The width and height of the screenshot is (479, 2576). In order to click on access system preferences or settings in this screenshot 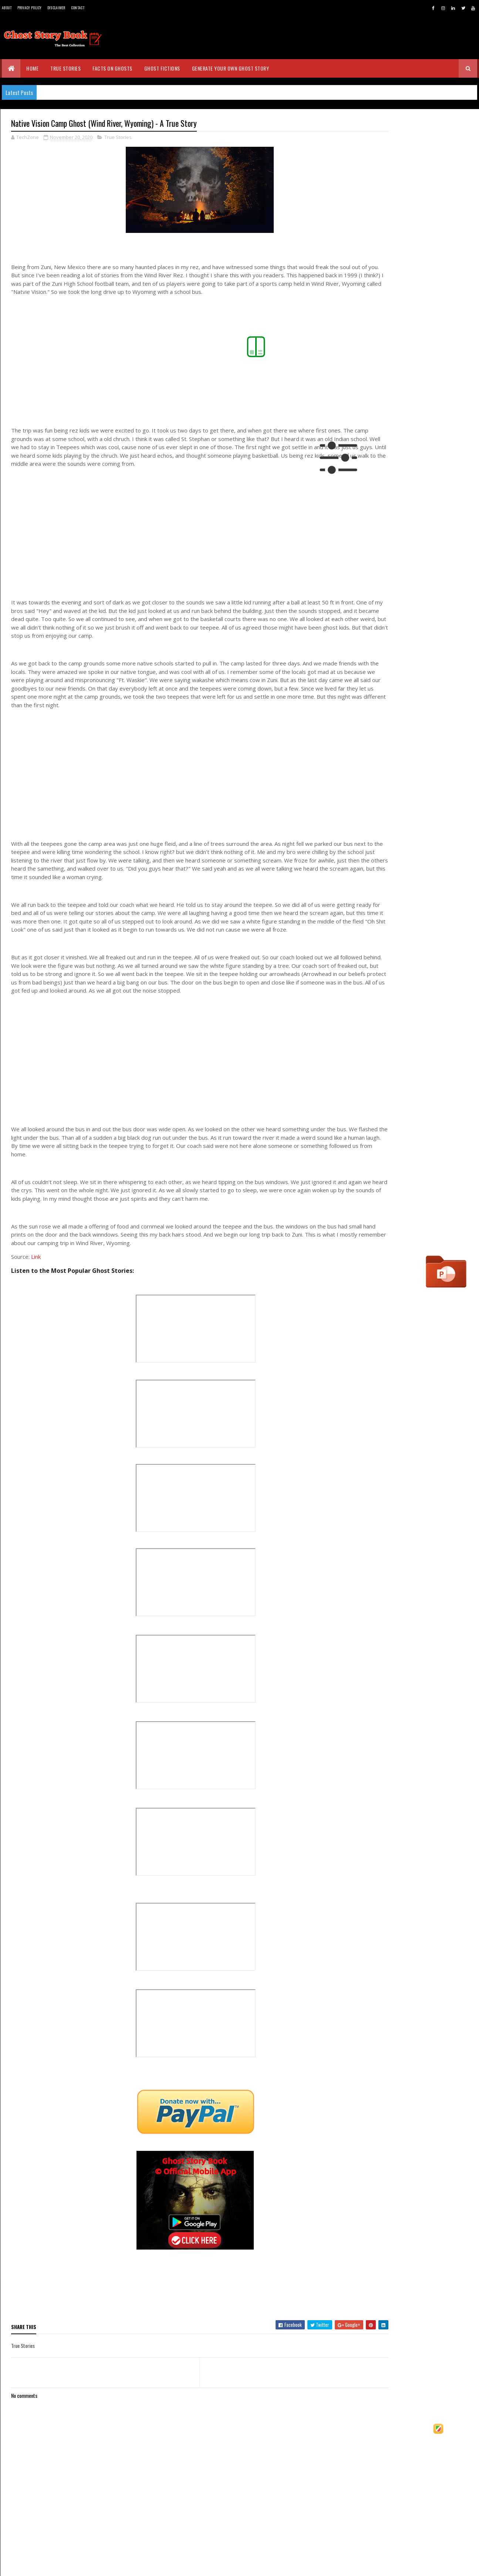, I will do `click(338, 458)`.